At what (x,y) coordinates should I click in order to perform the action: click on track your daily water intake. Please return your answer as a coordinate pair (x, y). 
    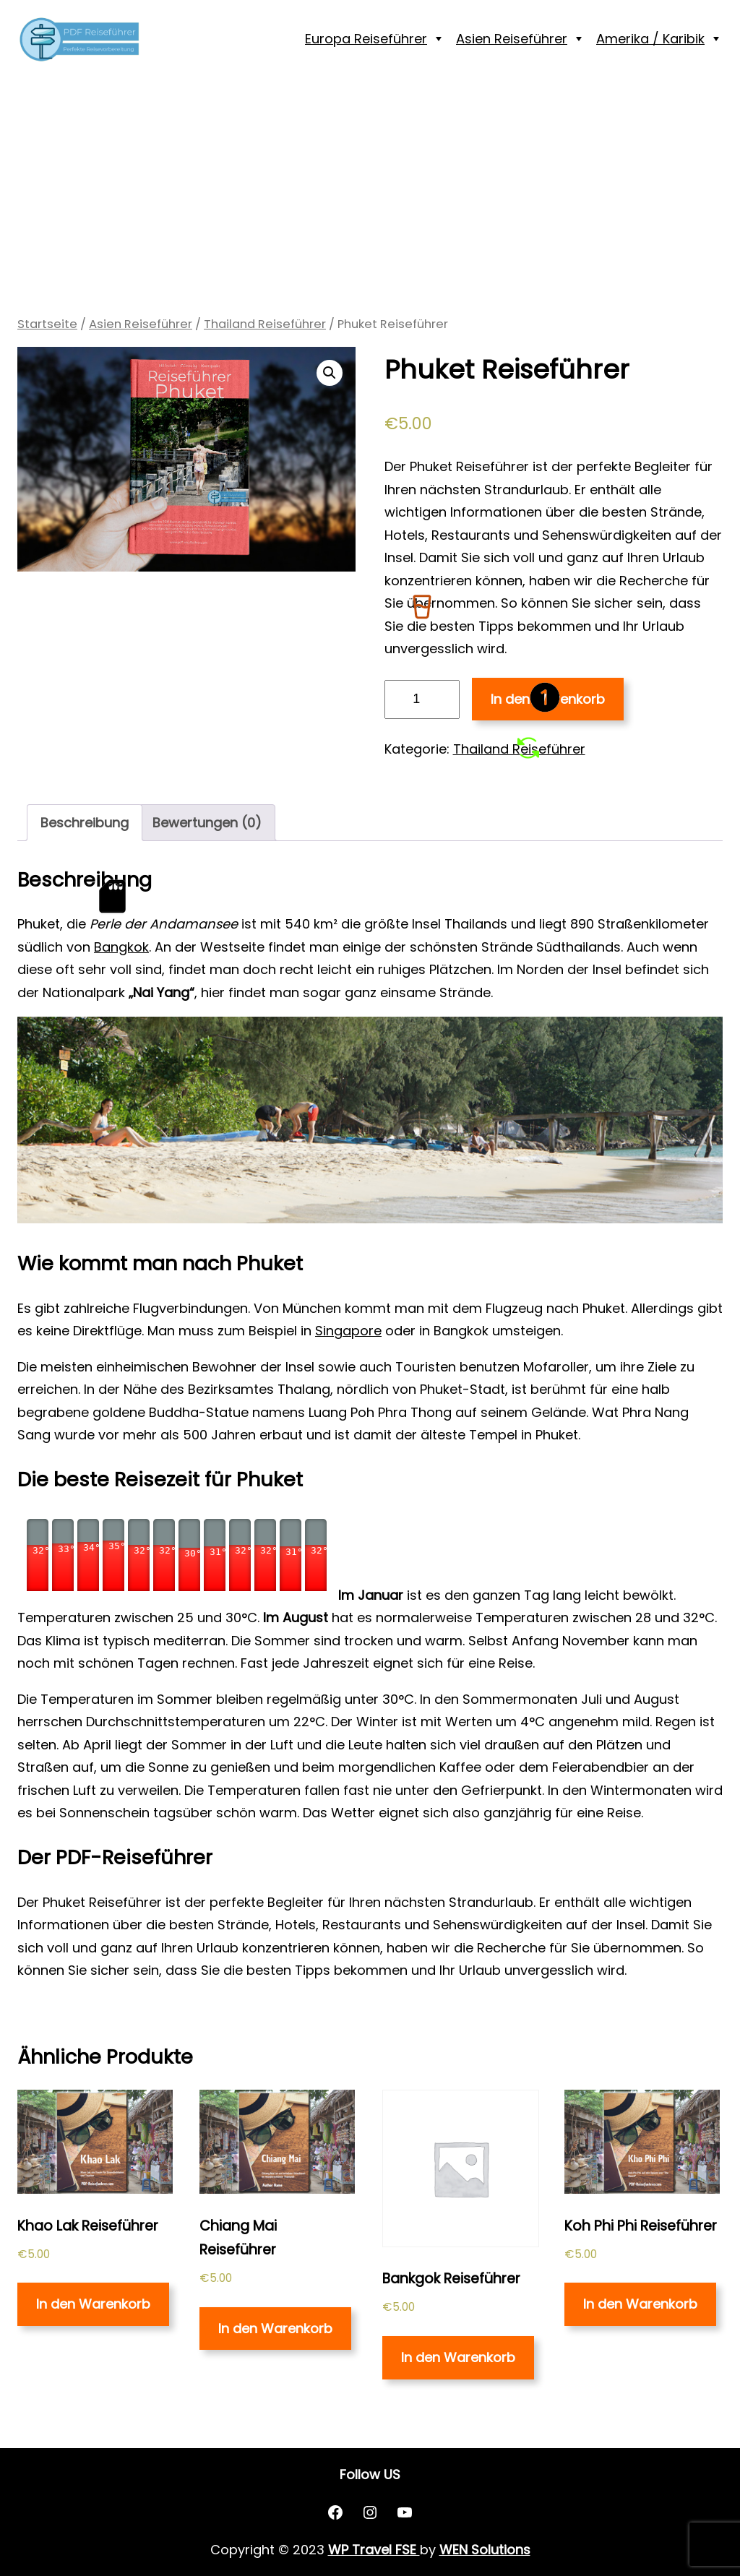
    Looking at the image, I should click on (422, 606).